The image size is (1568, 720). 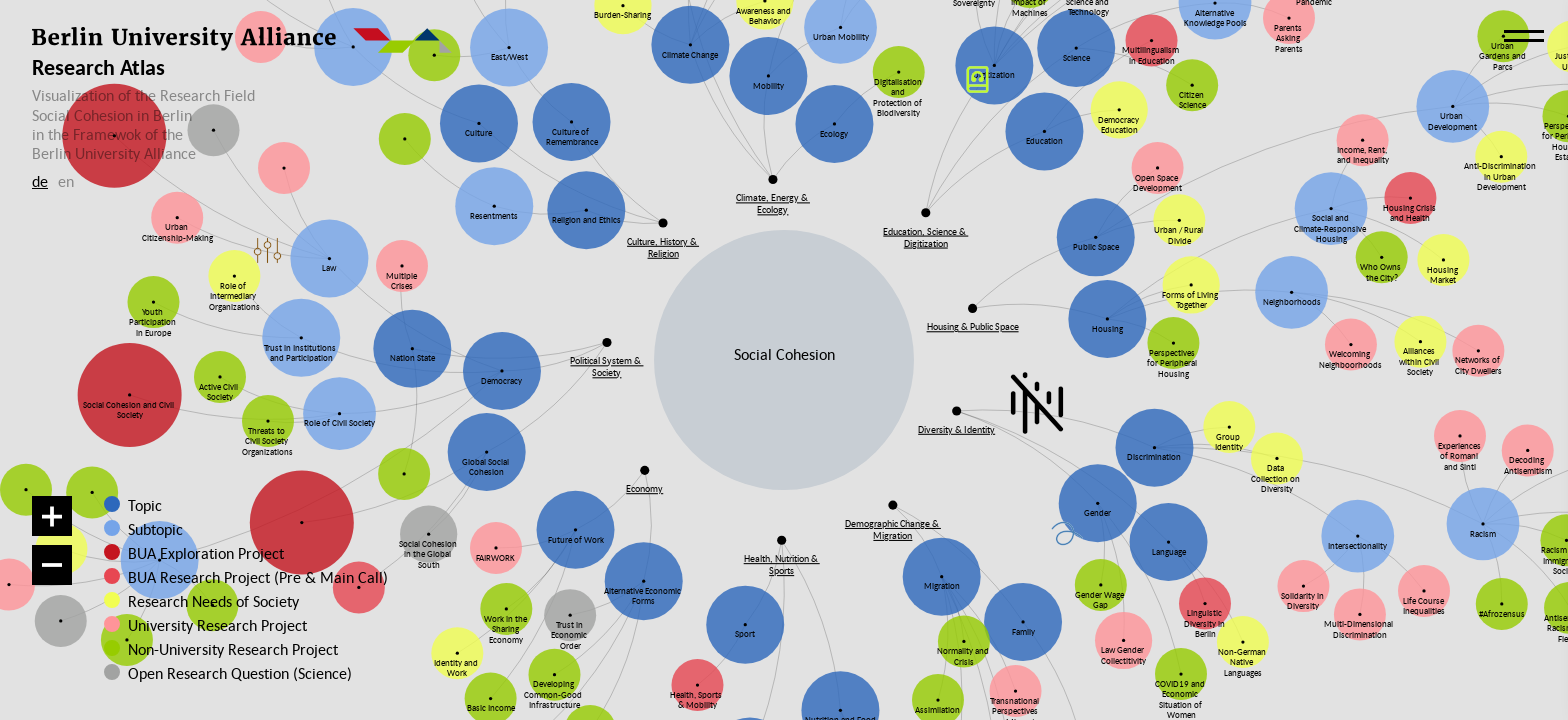 I want to click on adjust settings or preferences, so click(x=267, y=250).